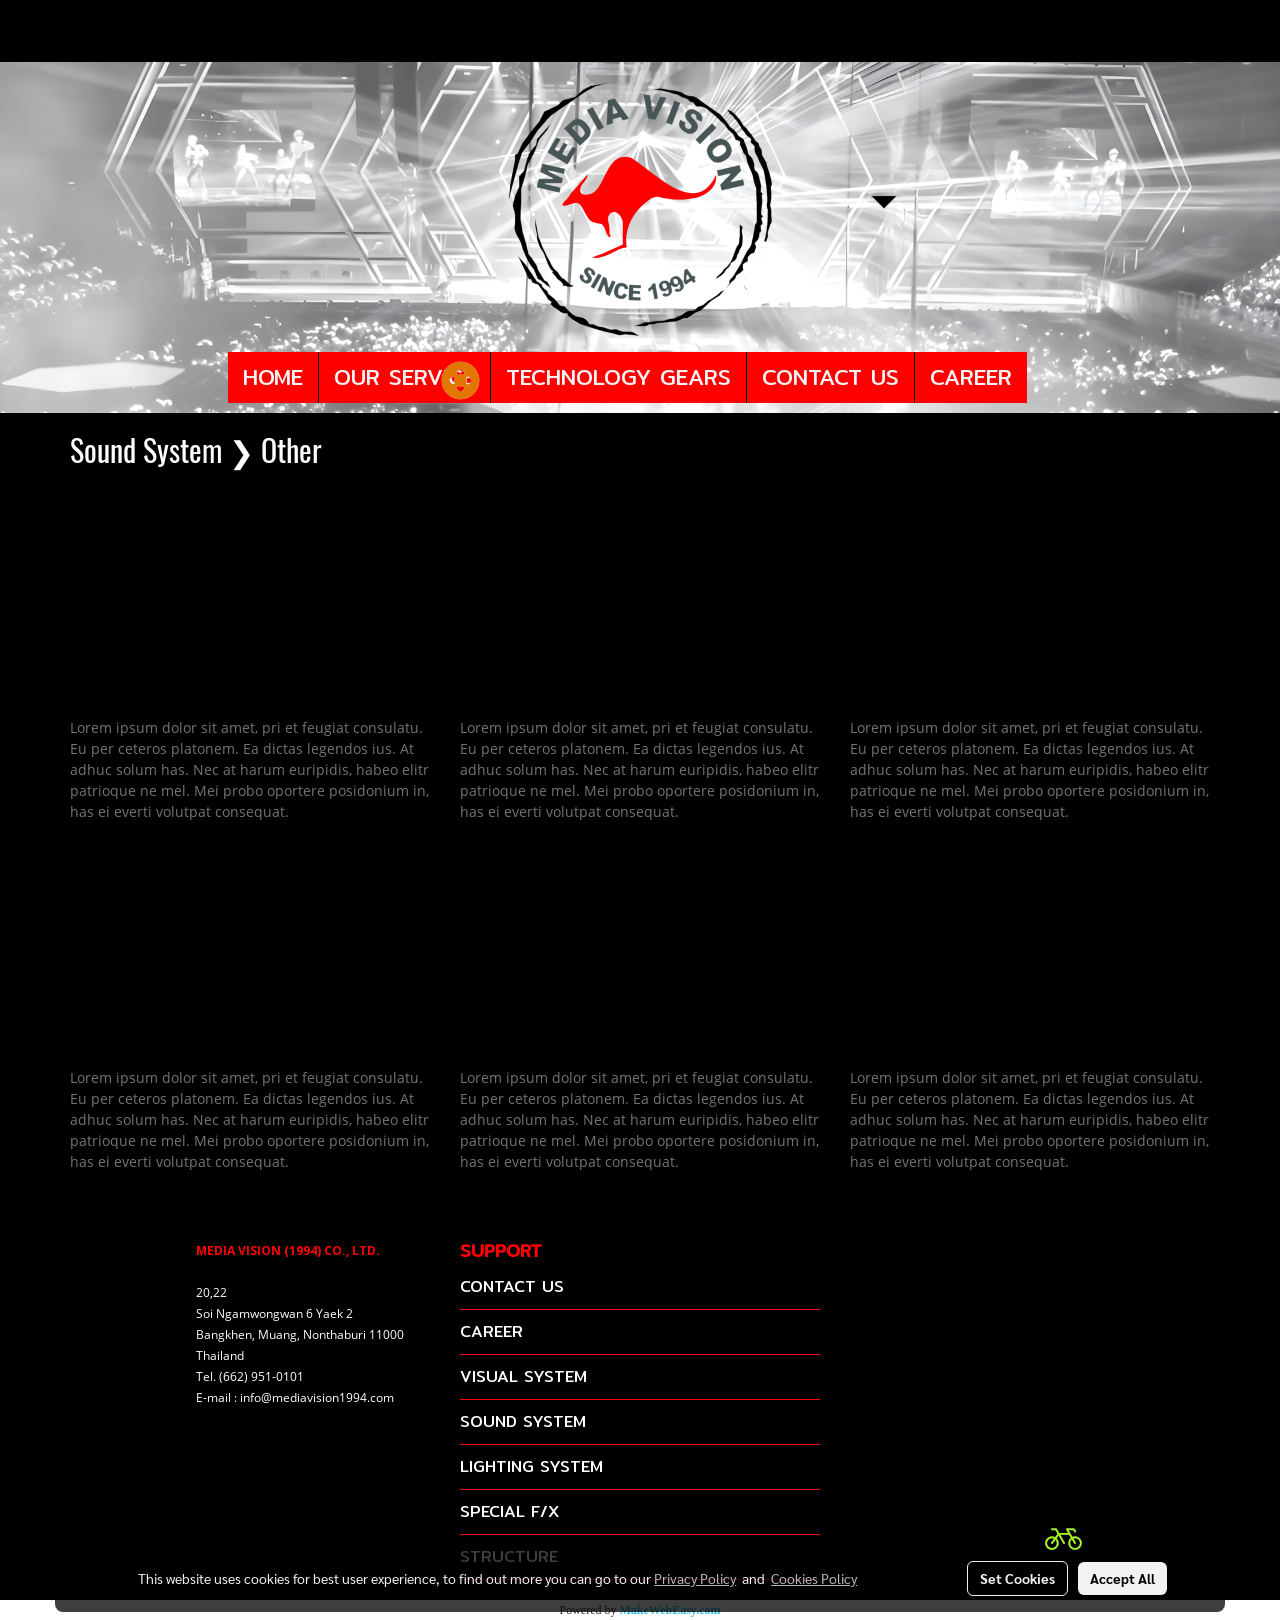 The image size is (1280, 1620). I want to click on expand a dropdown menu, so click(884, 201).